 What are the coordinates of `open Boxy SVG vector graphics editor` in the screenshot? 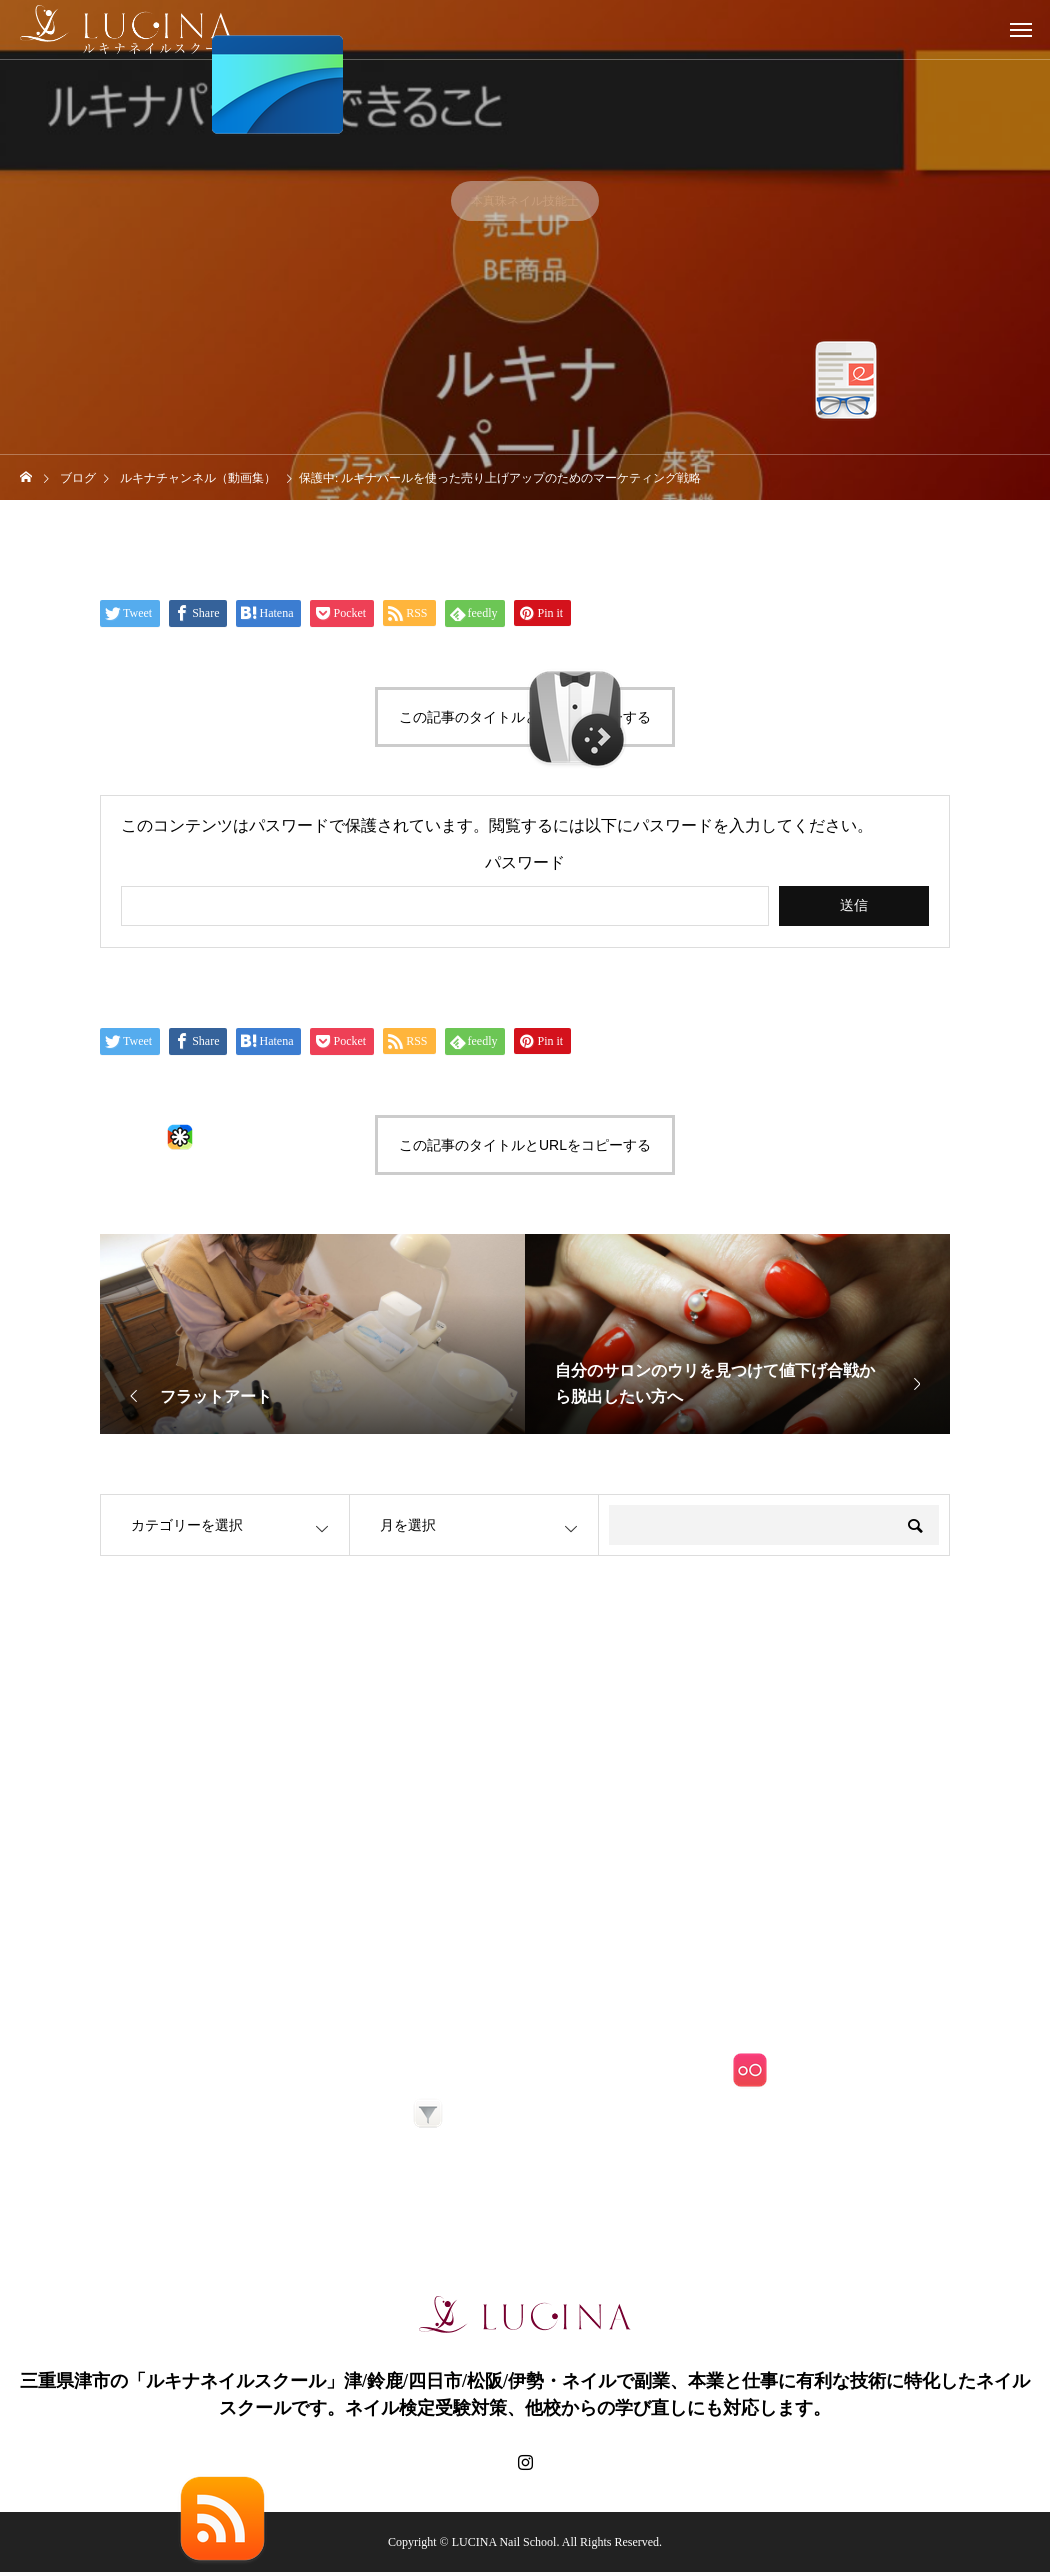 It's located at (180, 1137).